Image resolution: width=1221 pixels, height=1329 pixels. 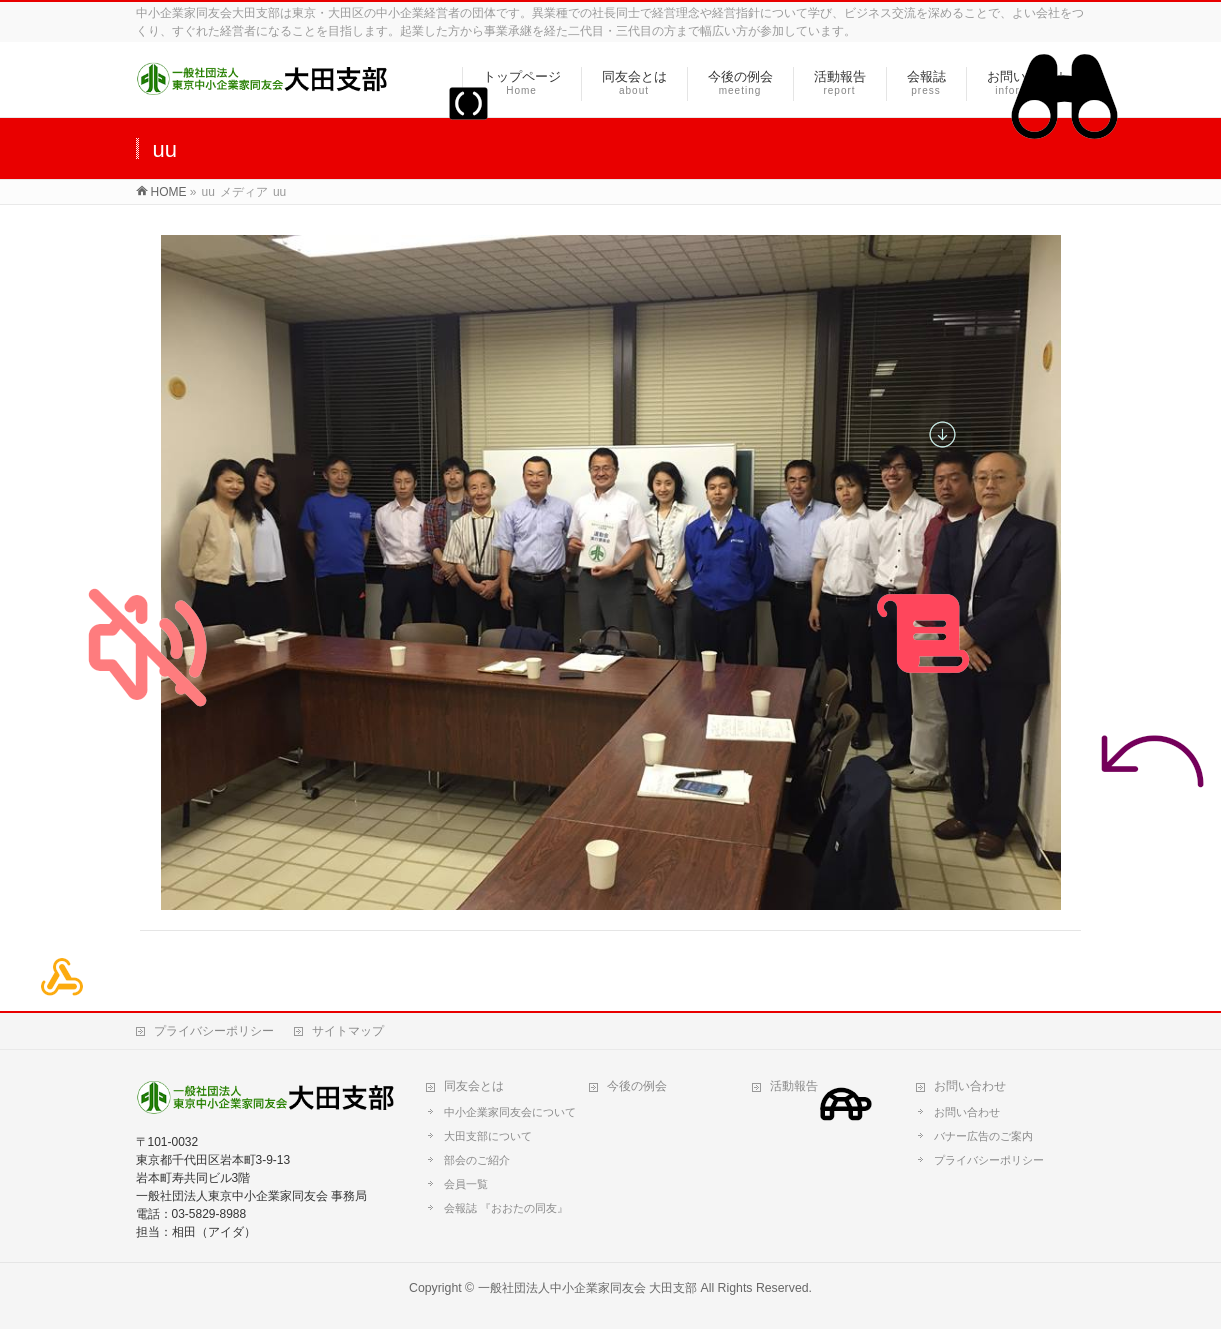 What do you see at coordinates (942, 434) in the screenshot?
I see `download file or content` at bounding box center [942, 434].